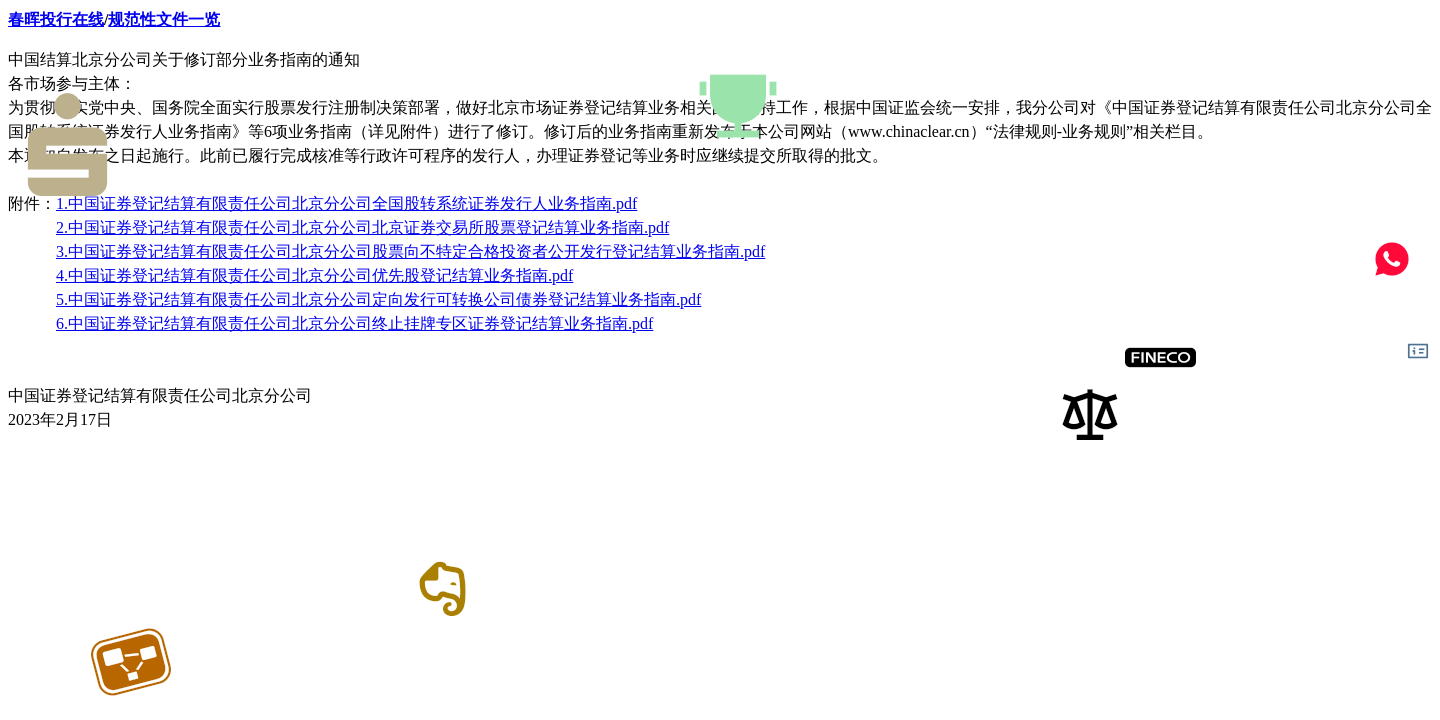 This screenshot has width=1440, height=720. What do you see at coordinates (131, 662) in the screenshot?
I see `freedesktop.org project logo` at bounding box center [131, 662].